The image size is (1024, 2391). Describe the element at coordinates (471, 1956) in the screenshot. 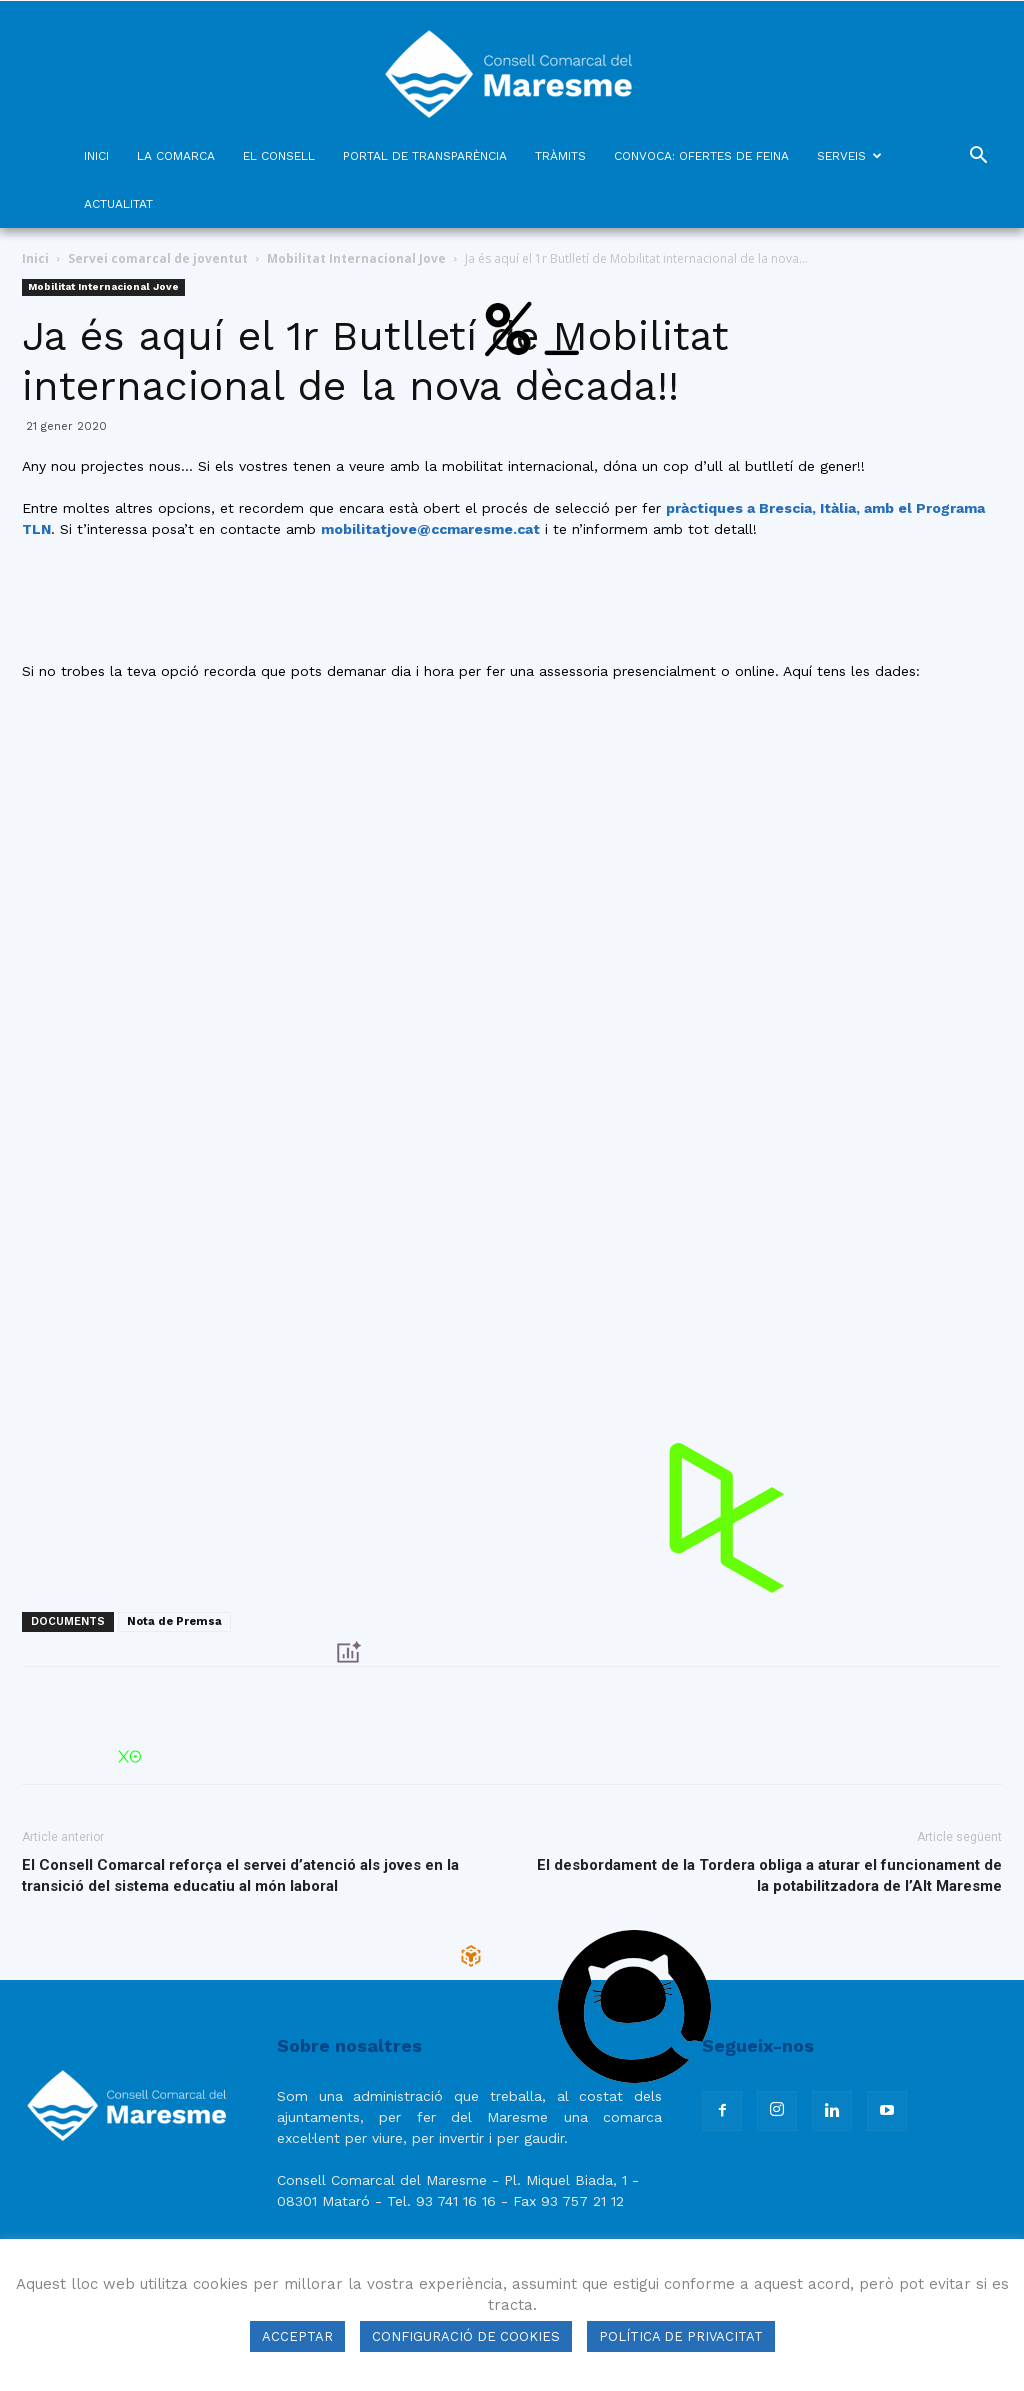

I see `binance coin (bnb) cryptocurrency logo` at that location.